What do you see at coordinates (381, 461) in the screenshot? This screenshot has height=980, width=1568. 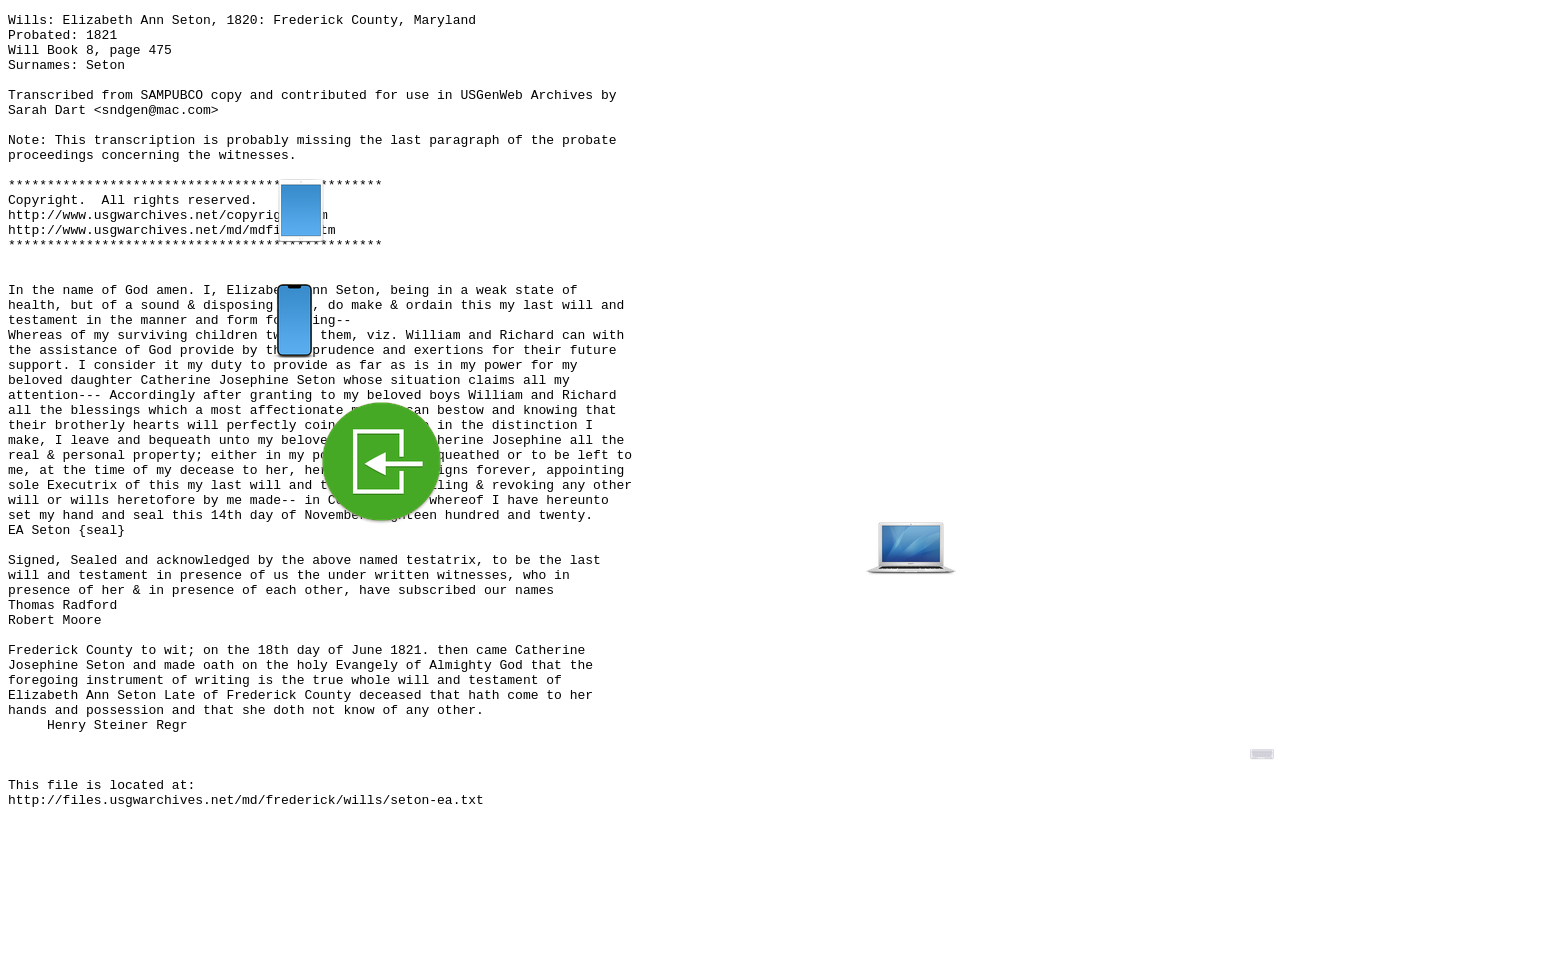 I see `log out of your account` at bounding box center [381, 461].